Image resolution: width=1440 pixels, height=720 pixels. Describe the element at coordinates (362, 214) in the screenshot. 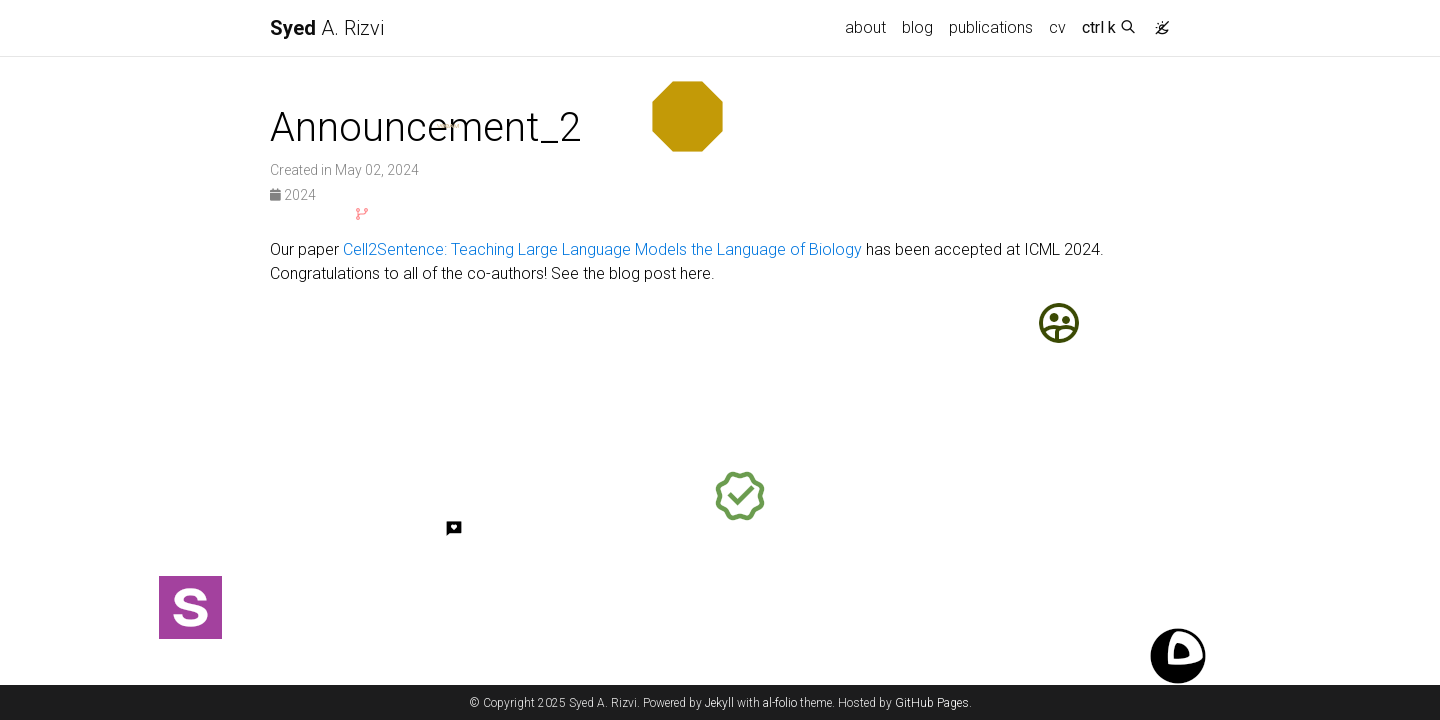

I see `view repository branches` at that location.